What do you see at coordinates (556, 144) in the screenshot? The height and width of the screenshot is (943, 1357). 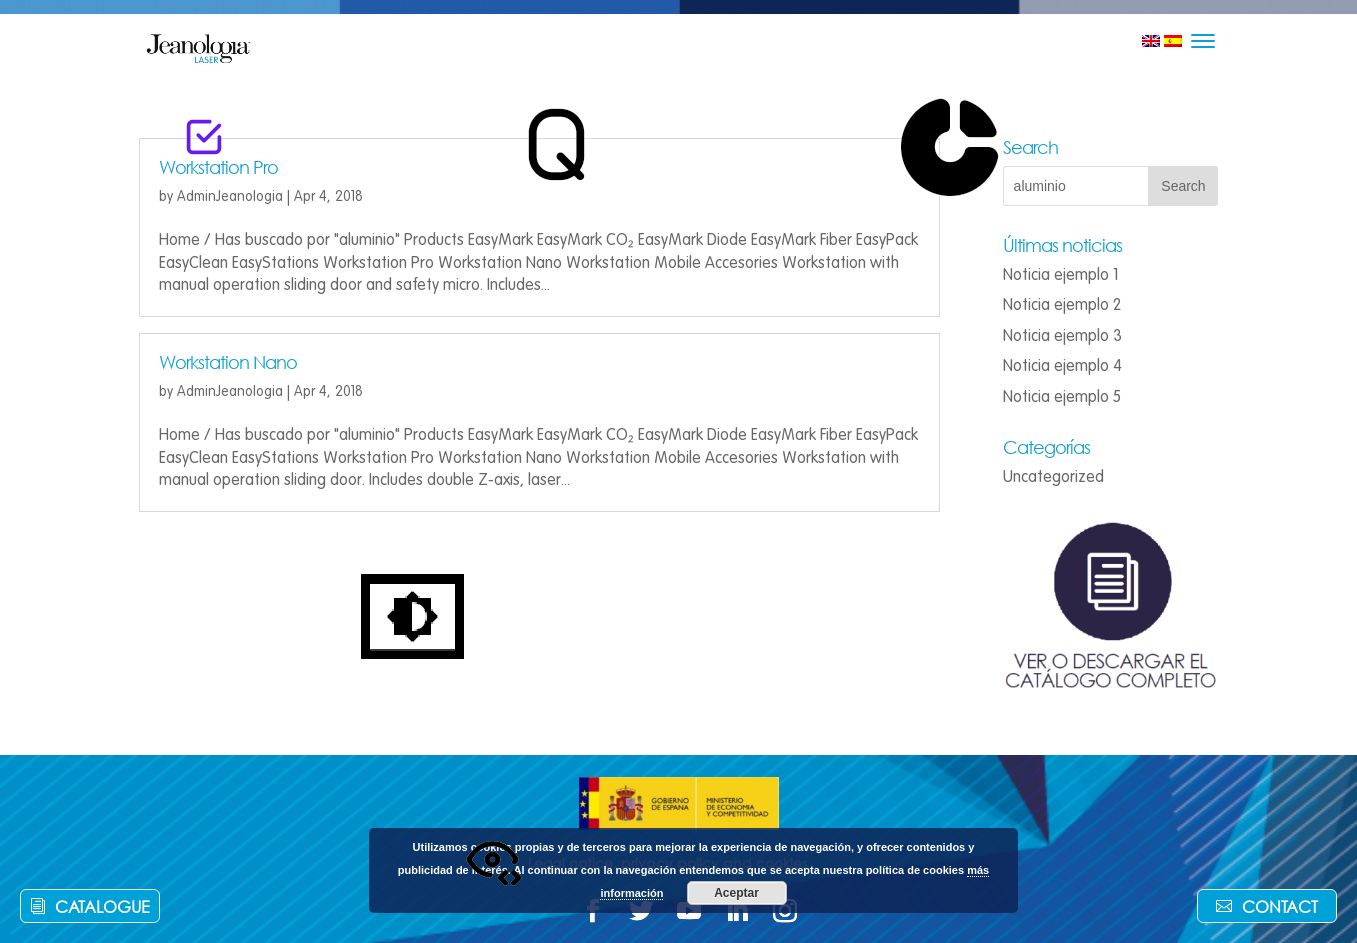 I see `represents the letter Q in alphabetical navigation` at bounding box center [556, 144].